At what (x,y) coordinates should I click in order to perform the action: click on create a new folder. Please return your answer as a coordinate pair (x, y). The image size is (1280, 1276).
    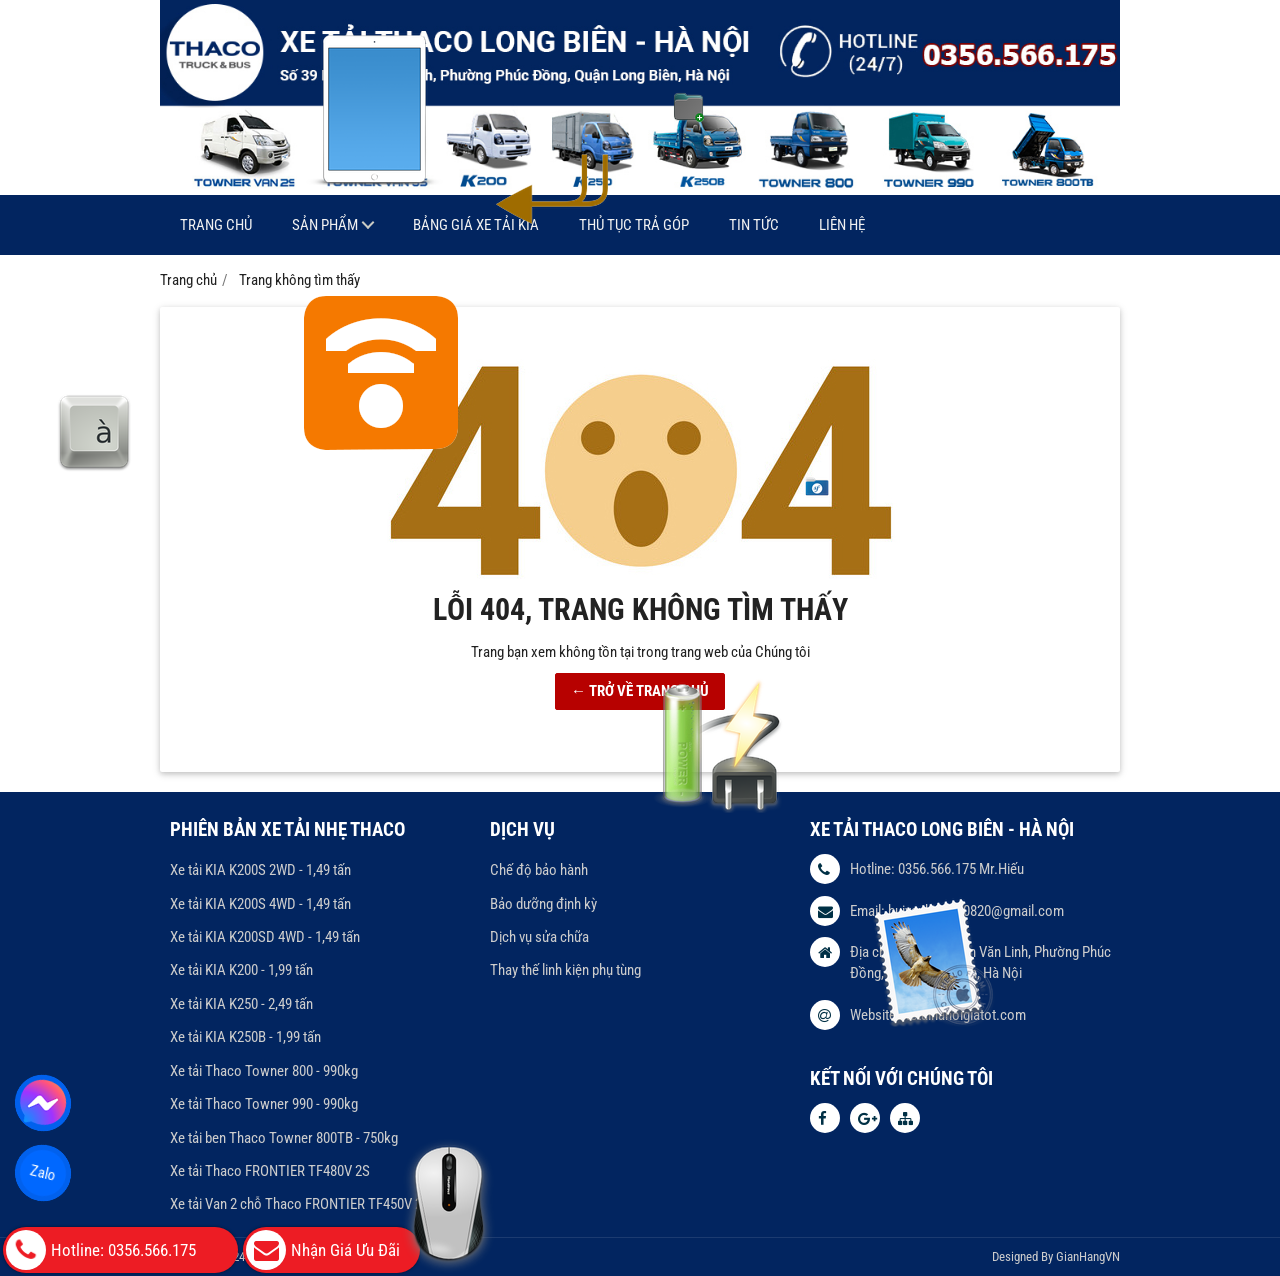
    Looking at the image, I should click on (688, 106).